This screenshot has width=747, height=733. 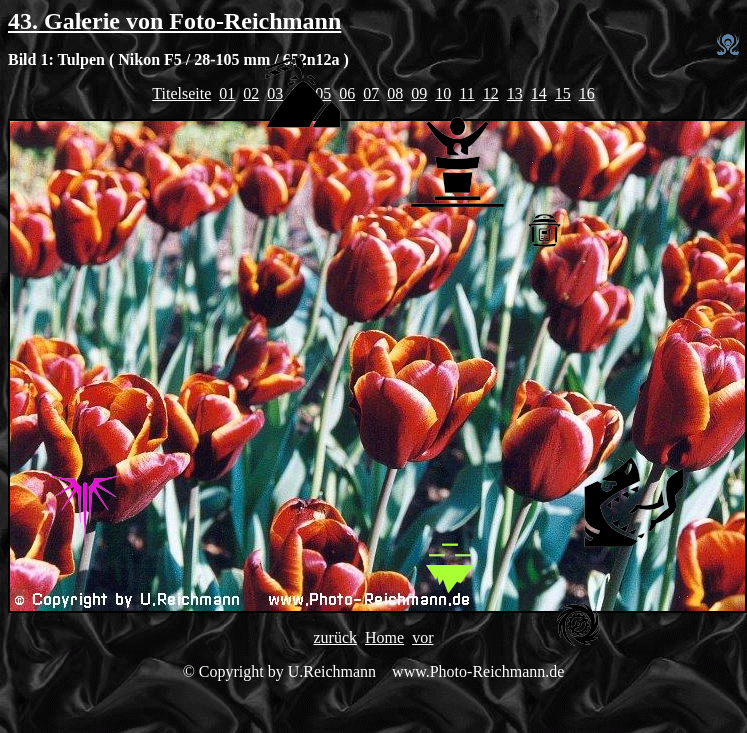 I want to click on access public speaking or presentation mode, so click(x=457, y=160).